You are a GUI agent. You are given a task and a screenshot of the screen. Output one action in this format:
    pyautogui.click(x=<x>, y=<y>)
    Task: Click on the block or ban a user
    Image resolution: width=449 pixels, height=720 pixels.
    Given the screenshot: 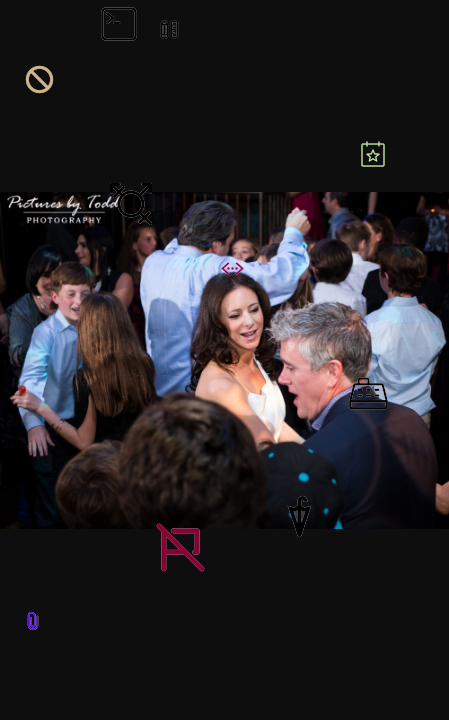 What is the action you would take?
    pyautogui.click(x=39, y=79)
    